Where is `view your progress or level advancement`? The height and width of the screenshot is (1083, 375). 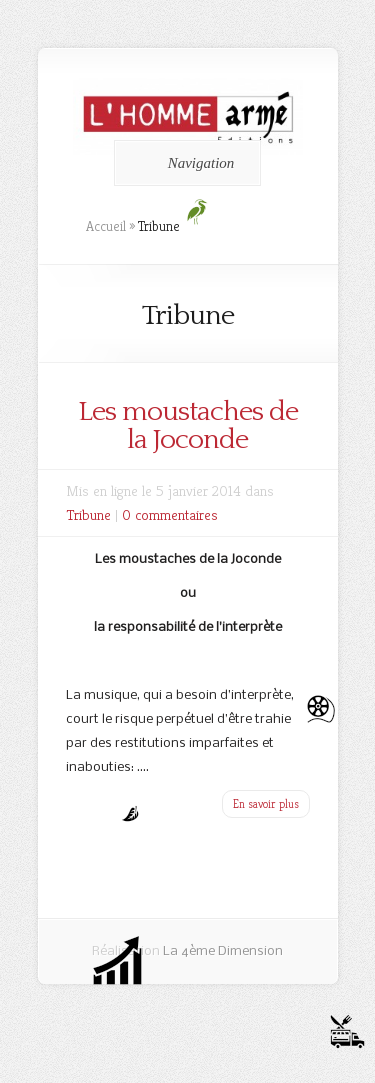
view your progress or level advancement is located at coordinates (117, 960).